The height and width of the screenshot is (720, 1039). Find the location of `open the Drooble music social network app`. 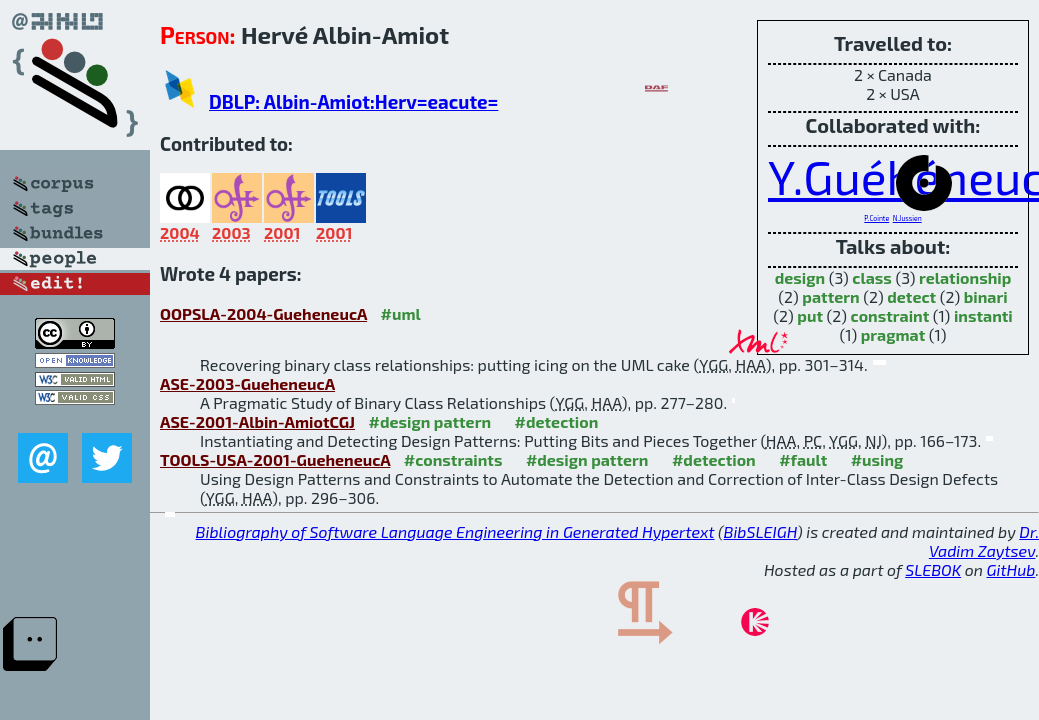

open the Drooble music social network app is located at coordinates (924, 183).